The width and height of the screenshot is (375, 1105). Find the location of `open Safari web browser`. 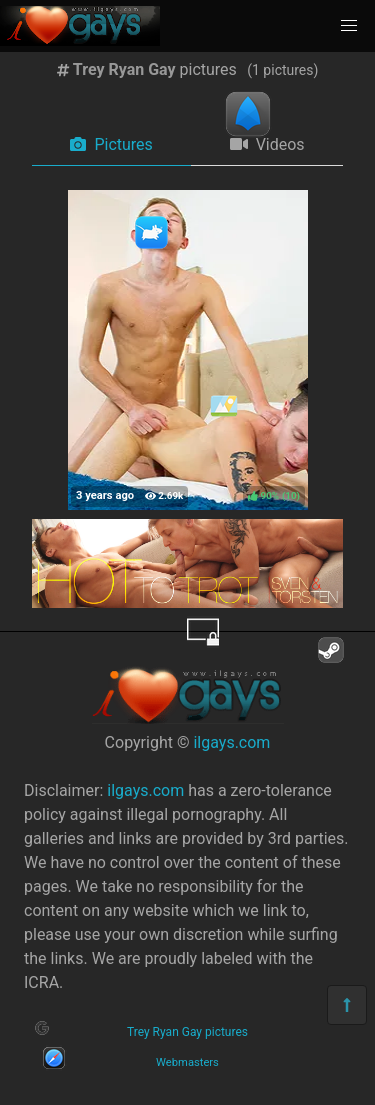

open Safari web browser is located at coordinates (54, 1058).